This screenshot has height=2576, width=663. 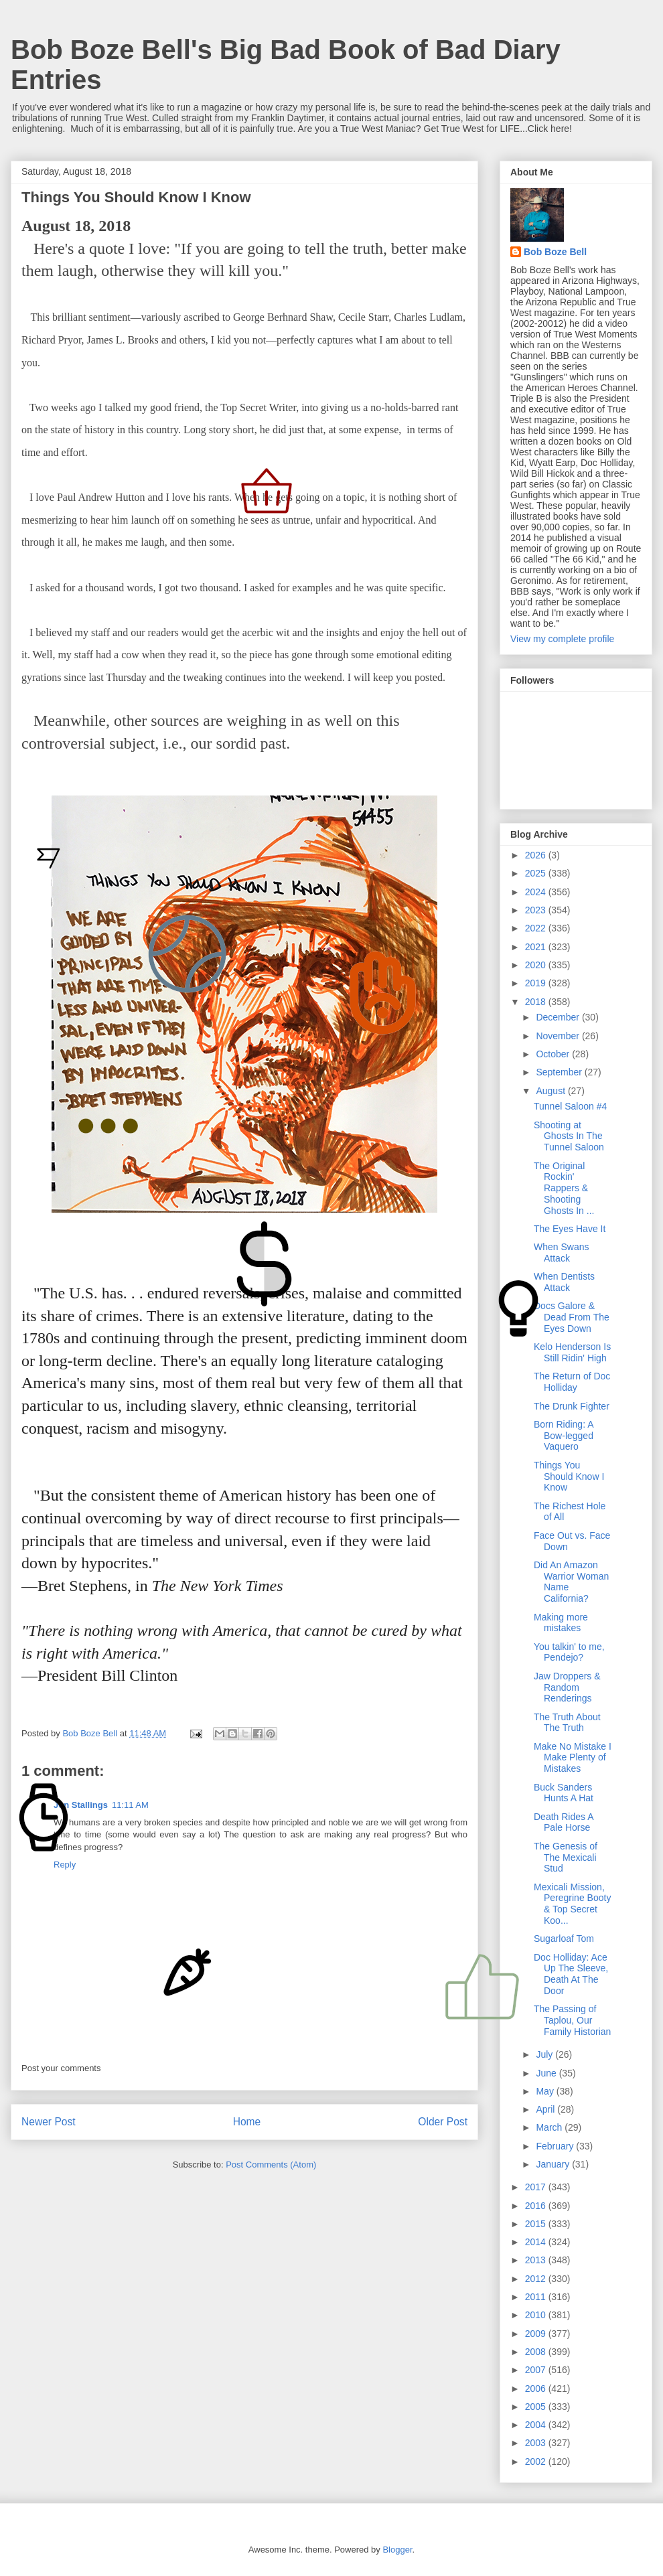 I want to click on access tips or helpful suggestions, so click(x=518, y=1308).